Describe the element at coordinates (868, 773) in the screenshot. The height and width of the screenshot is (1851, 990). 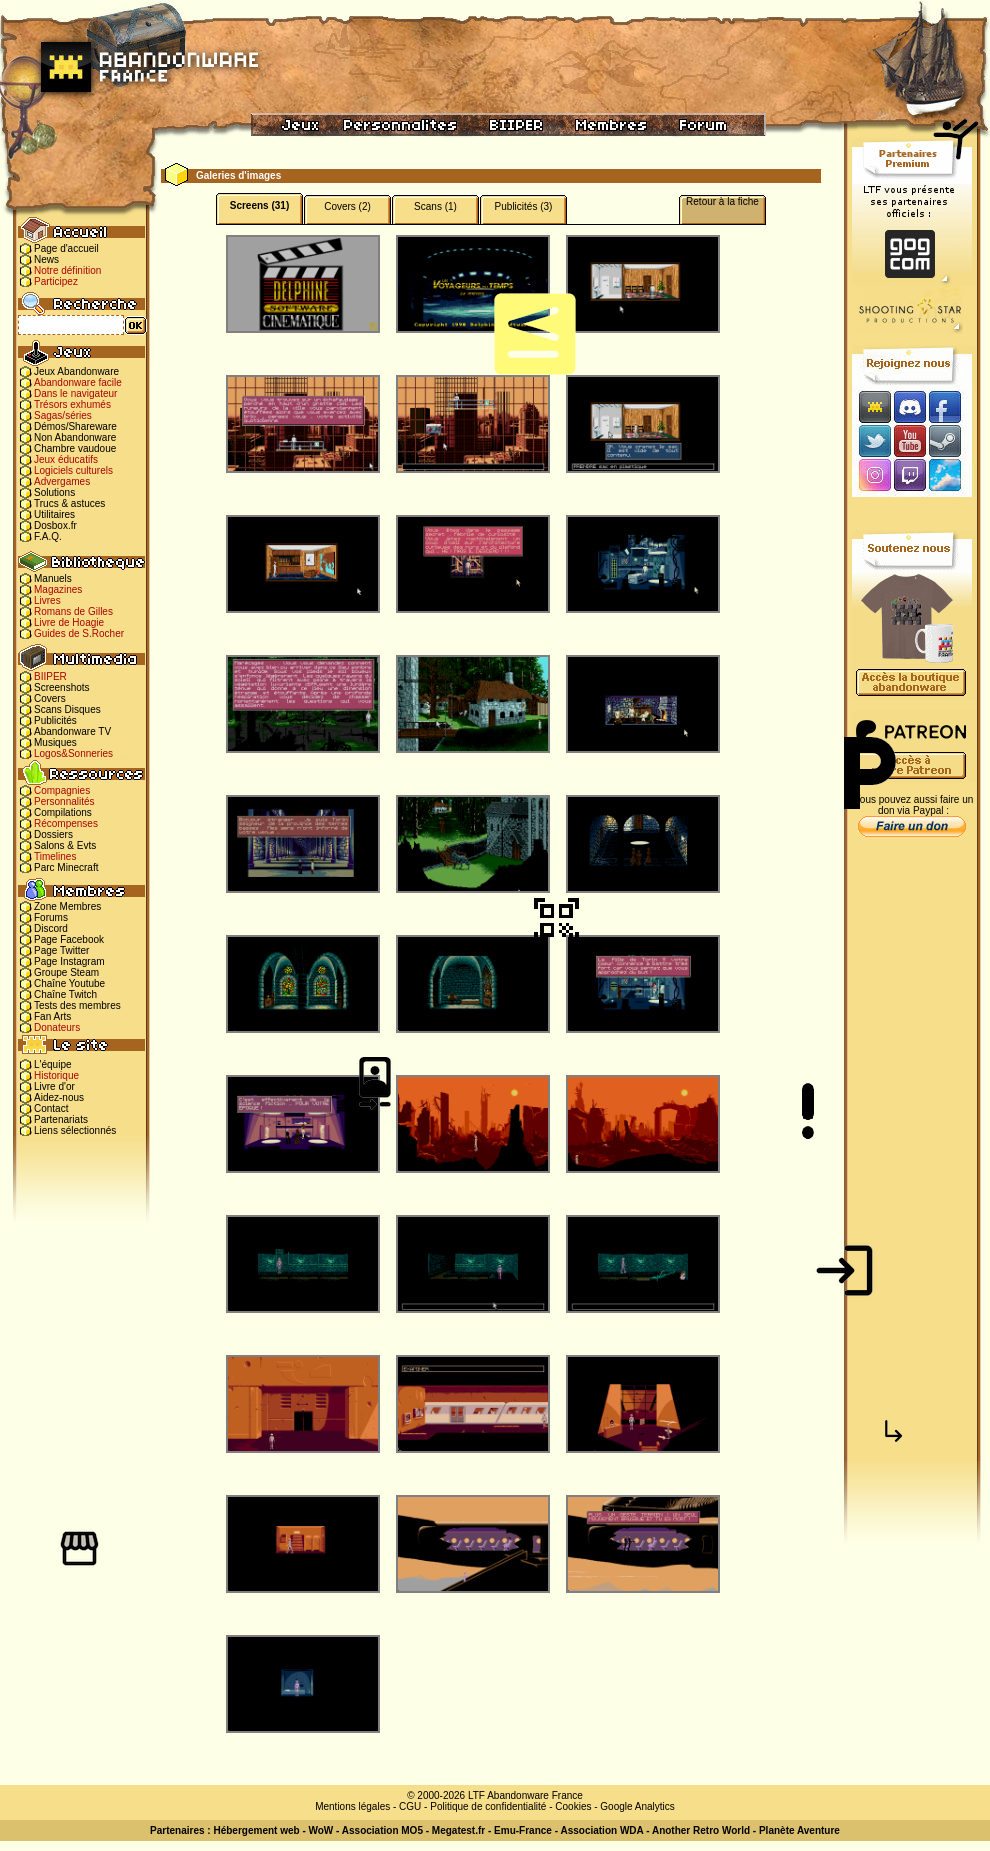
I see `find nearby parking locations` at that location.